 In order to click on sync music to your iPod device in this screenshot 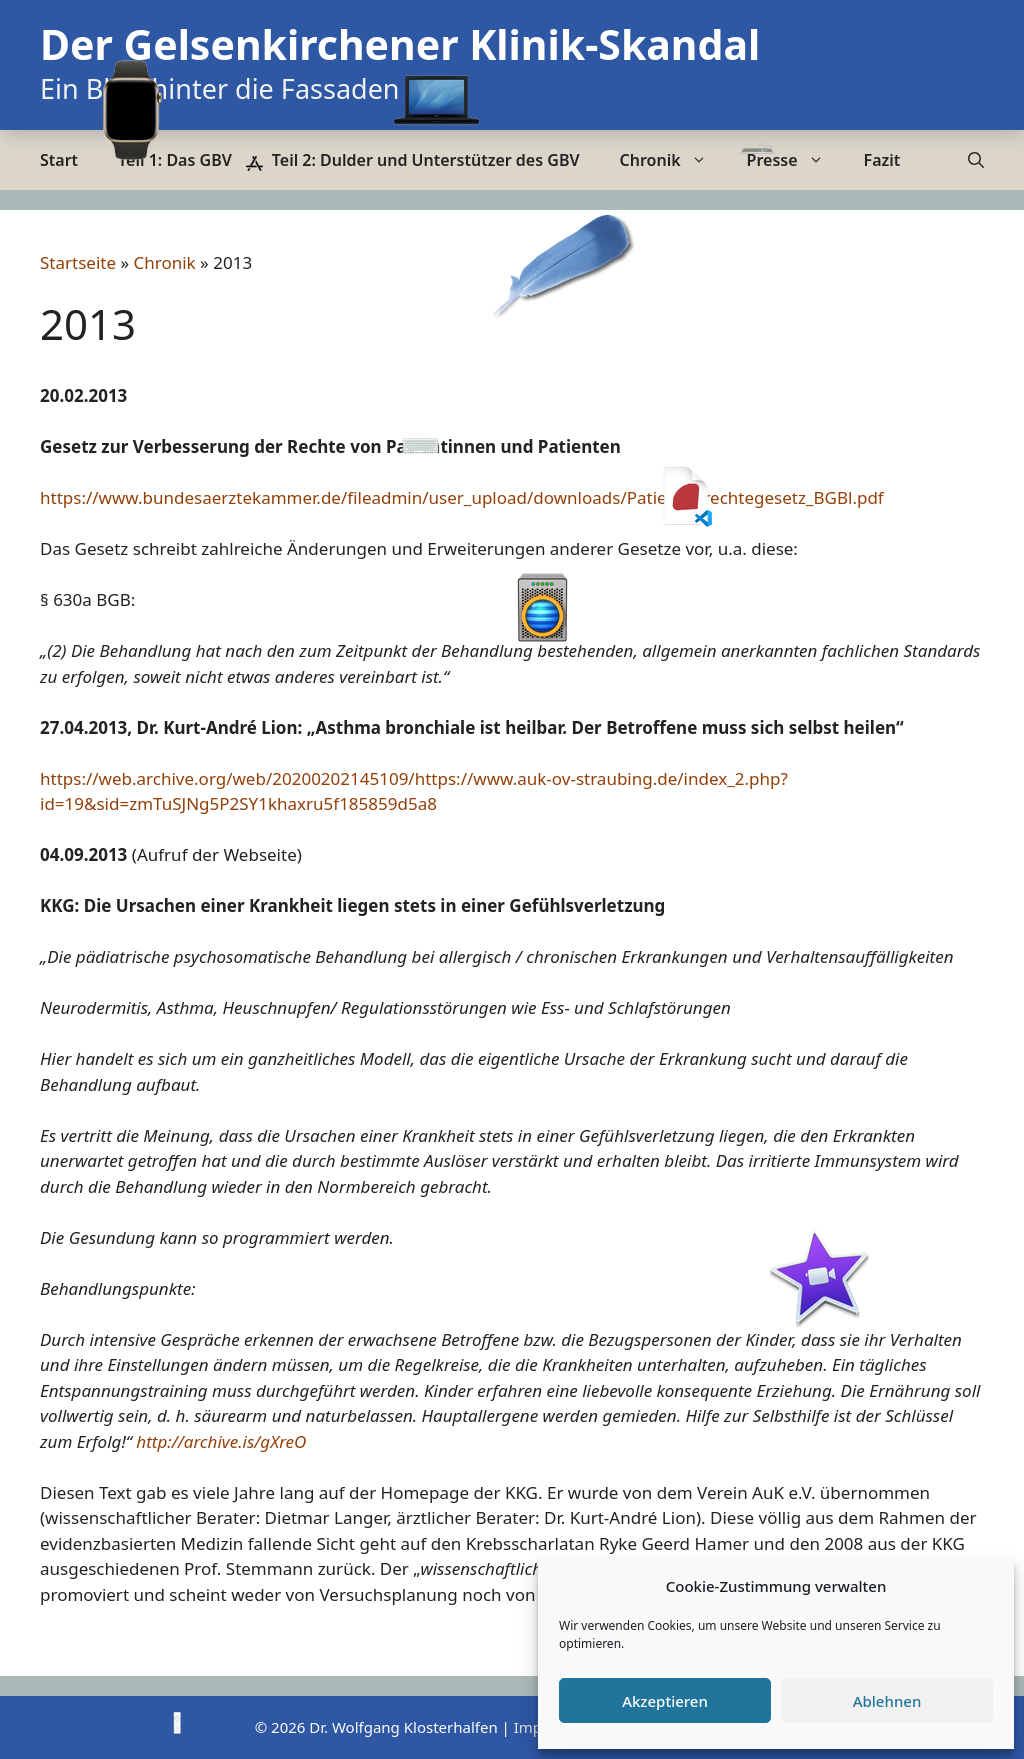, I will do `click(177, 1723)`.